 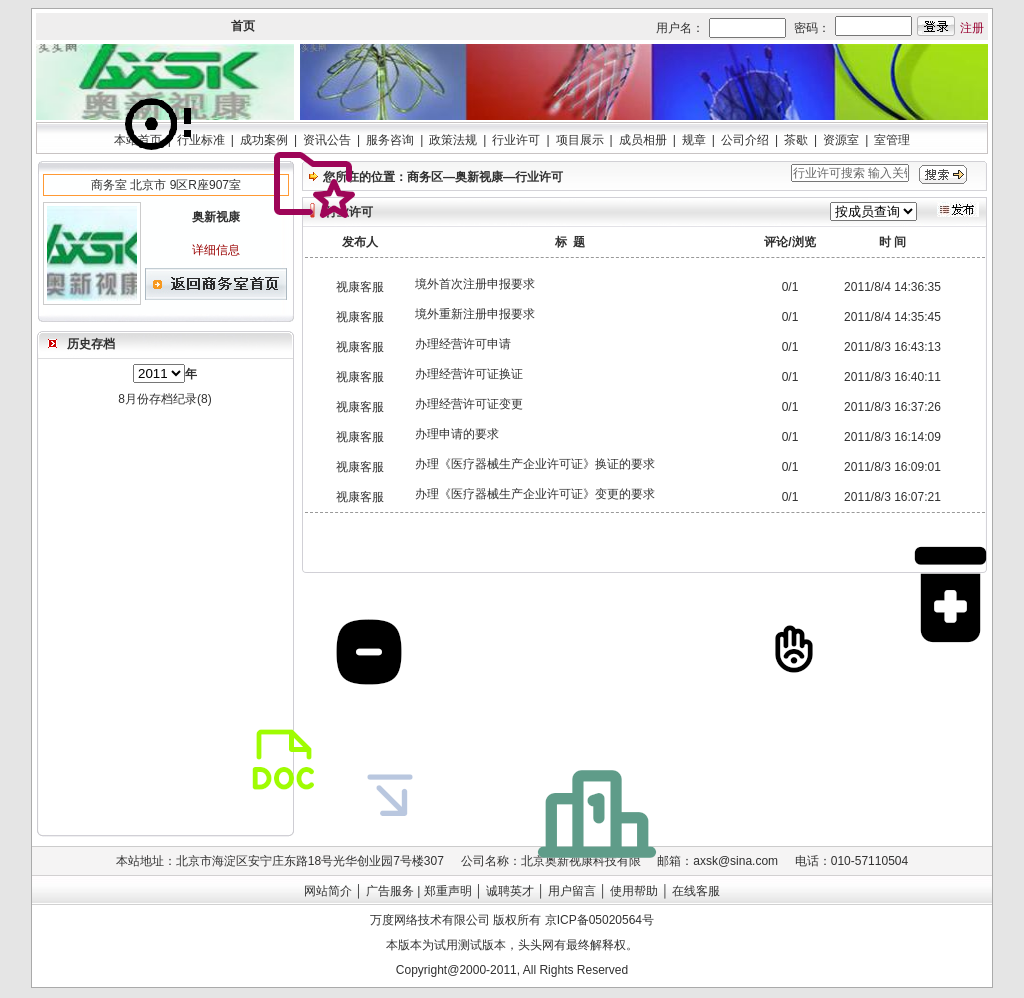 What do you see at coordinates (369, 652) in the screenshot?
I see `remove an item from a list or collection` at bounding box center [369, 652].